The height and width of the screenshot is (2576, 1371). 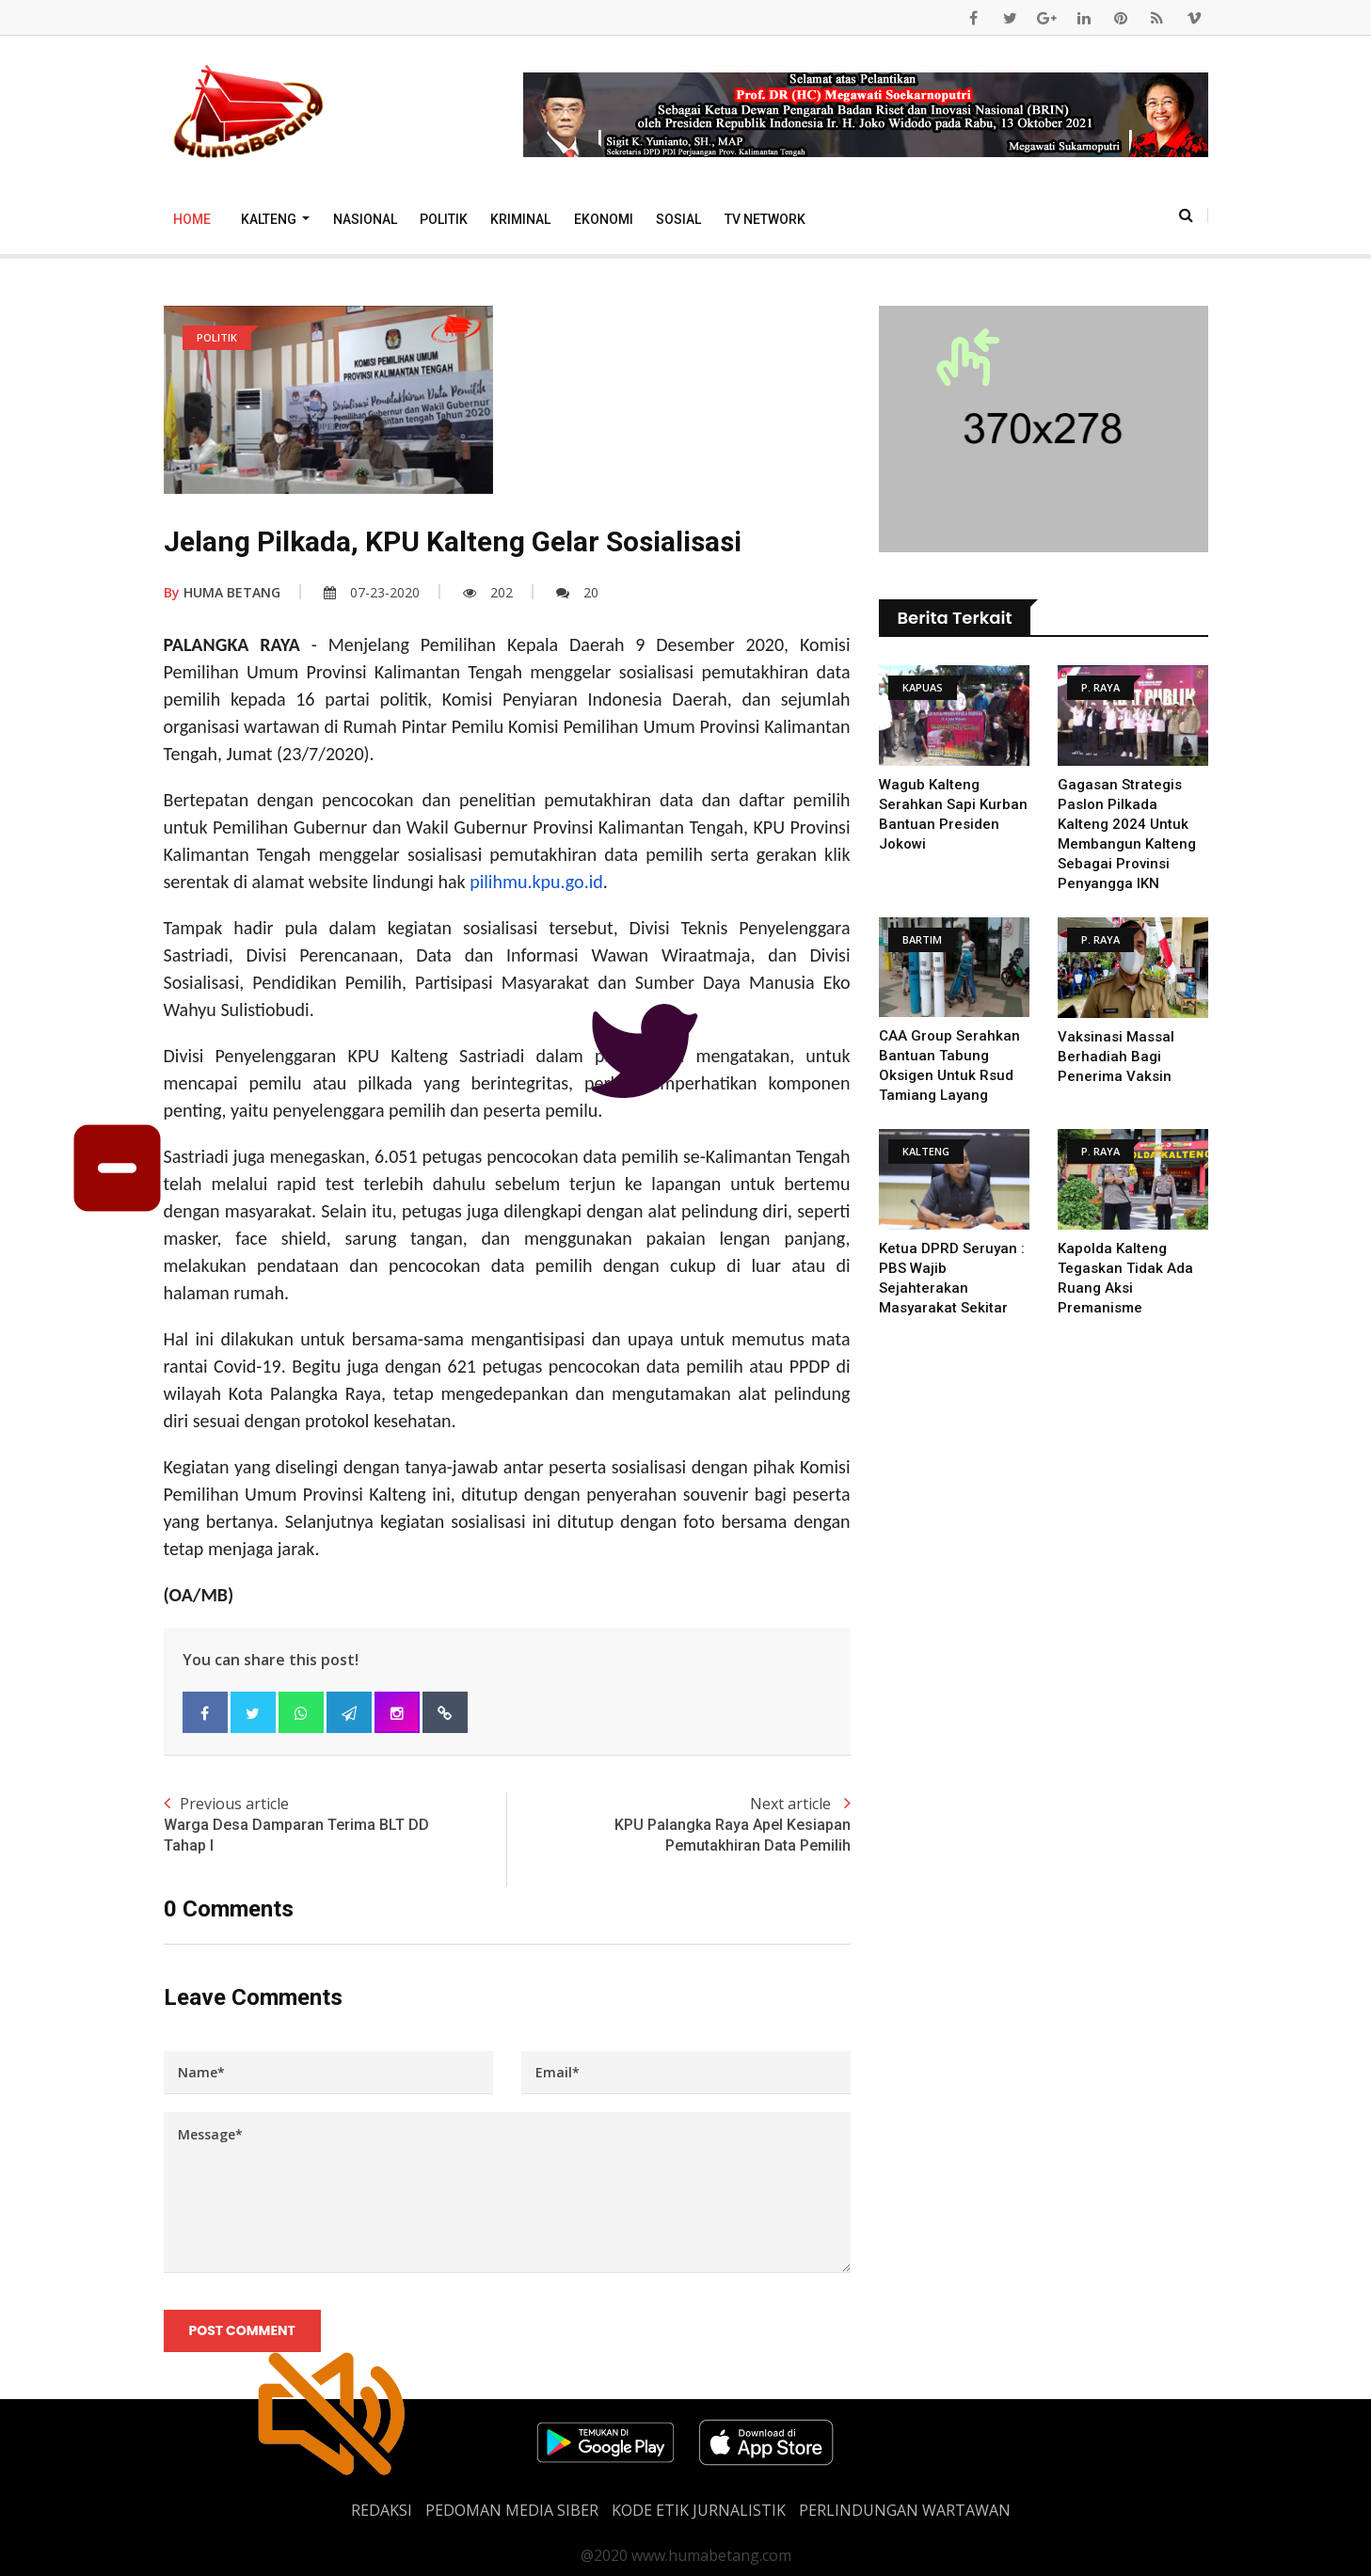 I want to click on swipe left to continue or dismiss, so click(x=965, y=359).